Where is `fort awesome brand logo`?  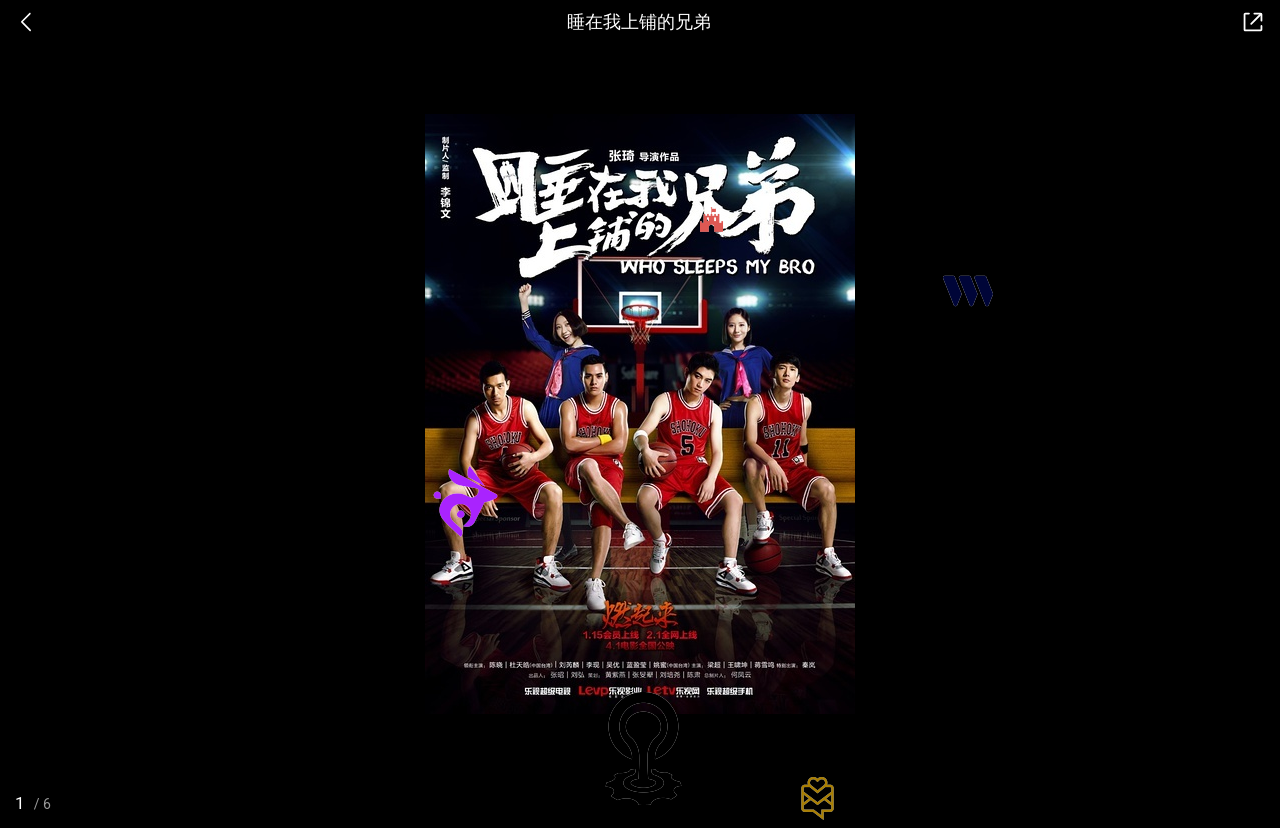
fort awesome brand logo is located at coordinates (711, 219).